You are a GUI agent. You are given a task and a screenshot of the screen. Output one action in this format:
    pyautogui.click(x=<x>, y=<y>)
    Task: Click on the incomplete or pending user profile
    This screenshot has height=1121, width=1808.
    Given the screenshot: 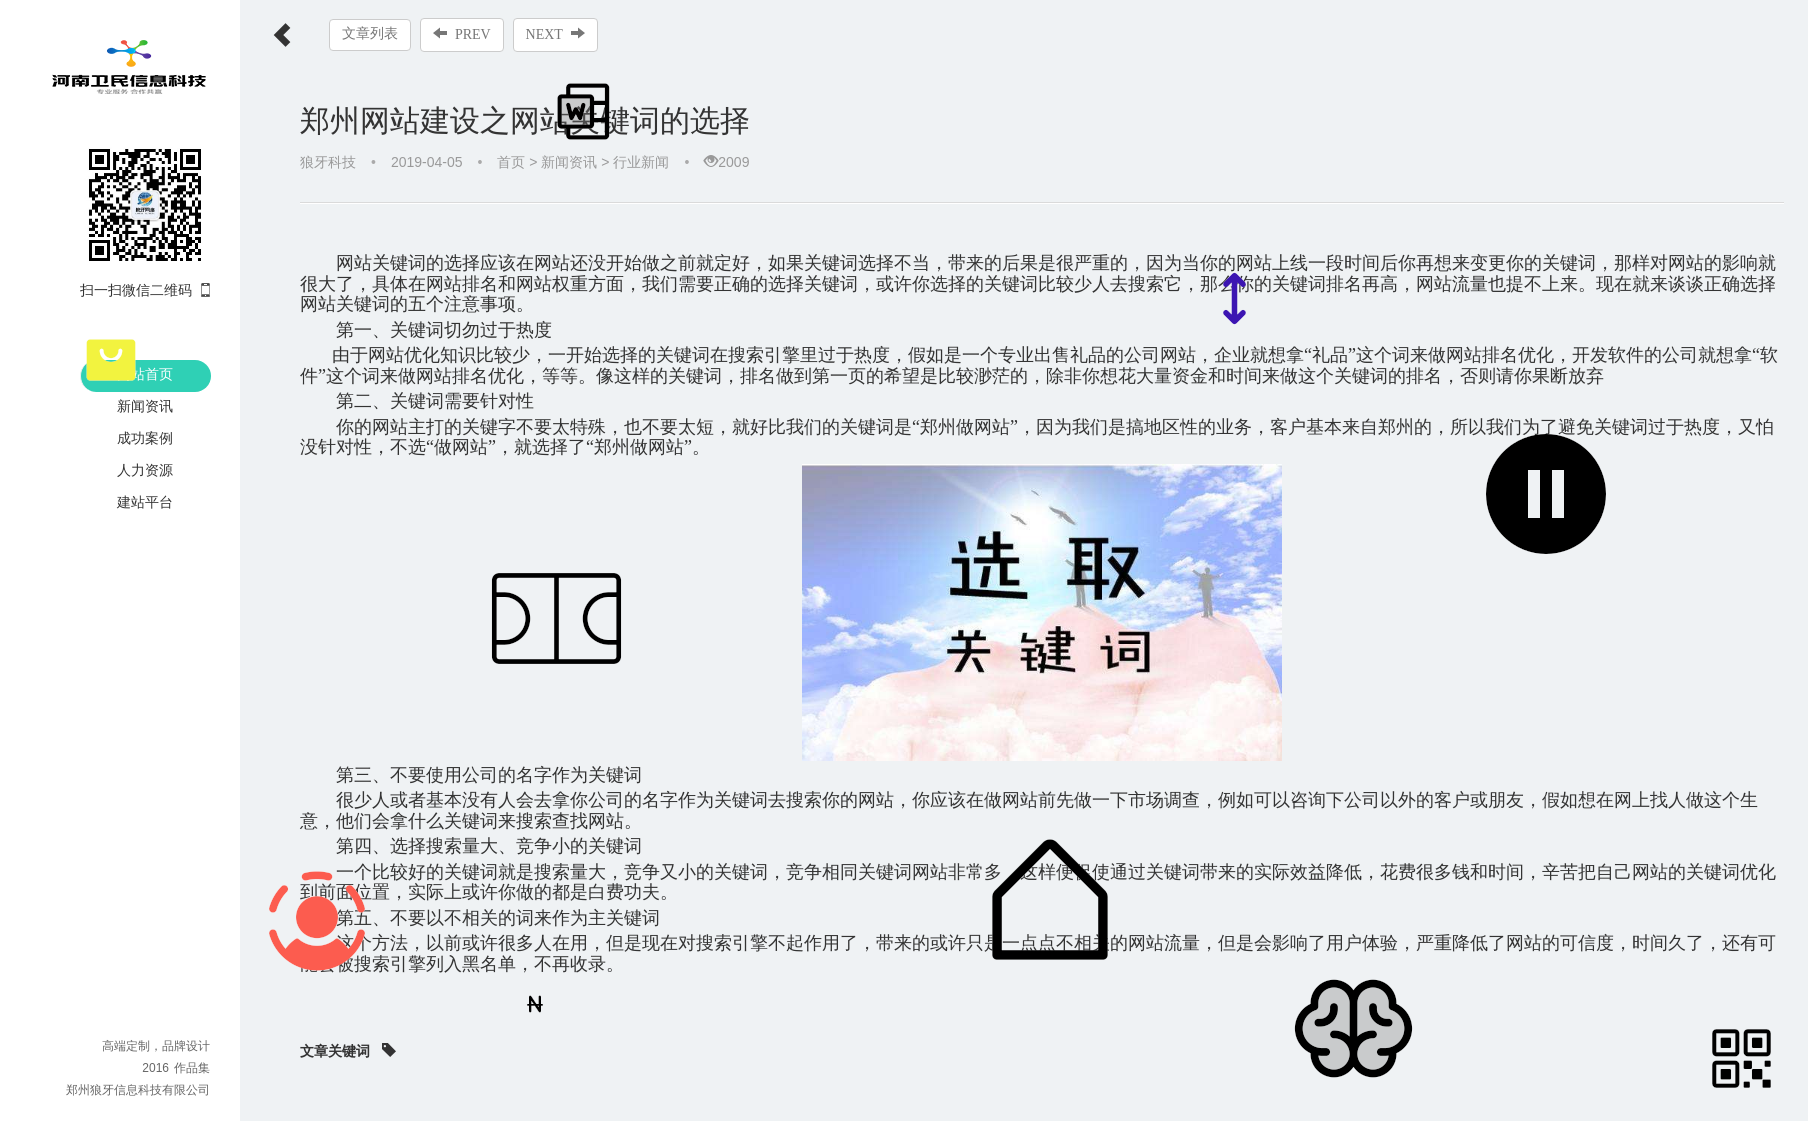 What is the action you would take?
    pyautogui.click(x=317, y=921)
    